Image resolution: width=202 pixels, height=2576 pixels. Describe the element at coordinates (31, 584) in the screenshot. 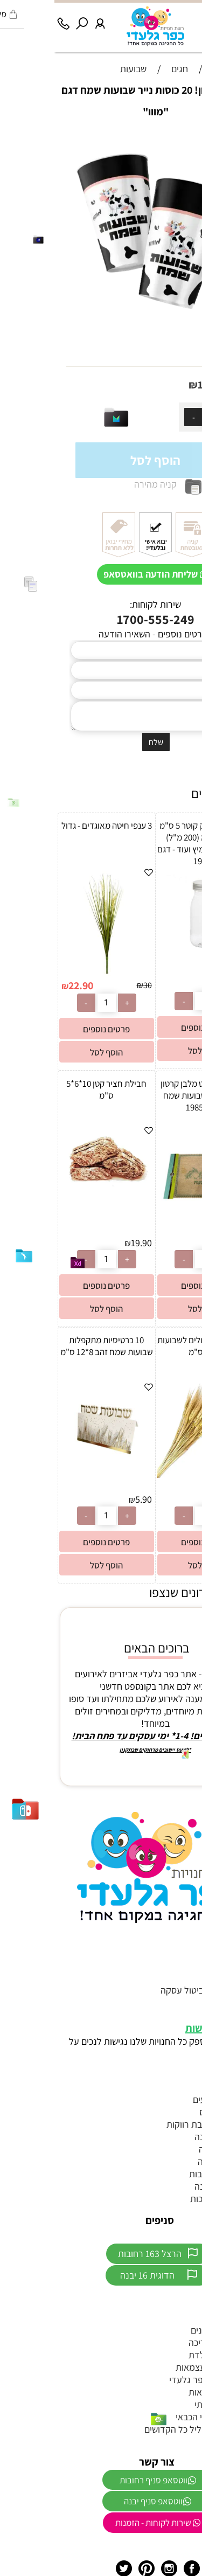

I see `copy selected content to clipboard` at that location.